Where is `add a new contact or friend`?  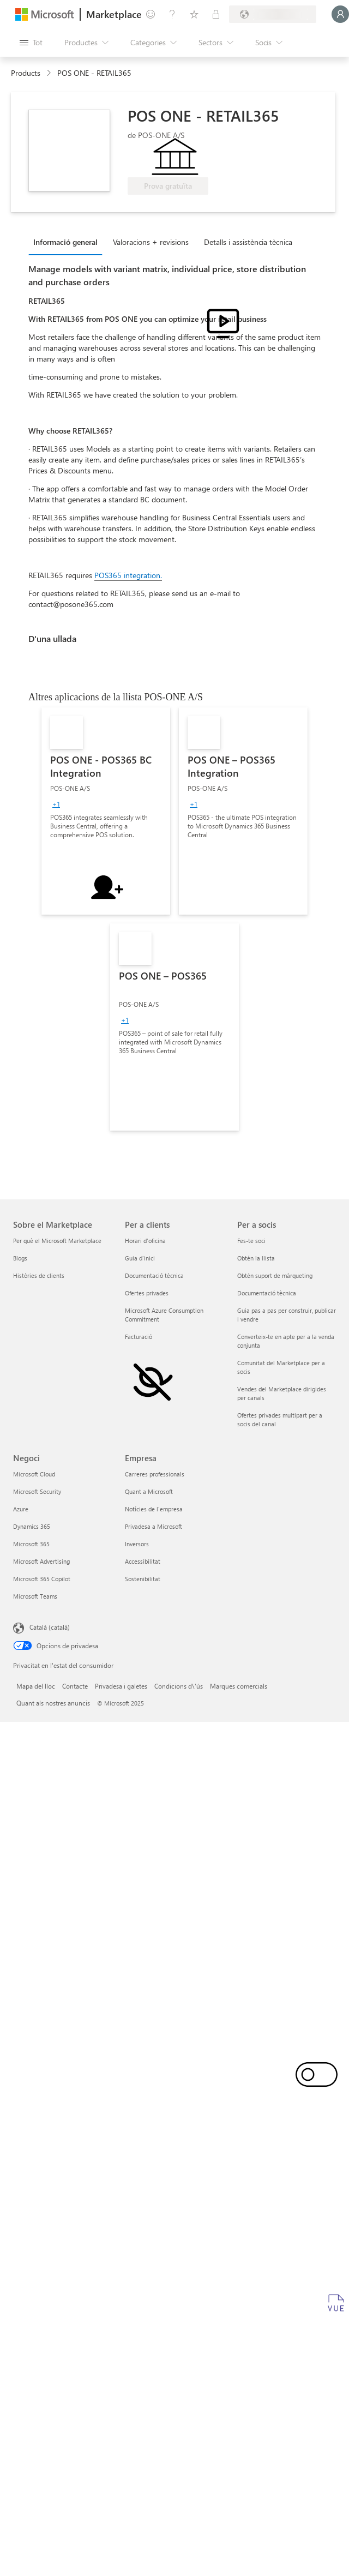 add a new contact or friend is located at coordinates (106, 888).